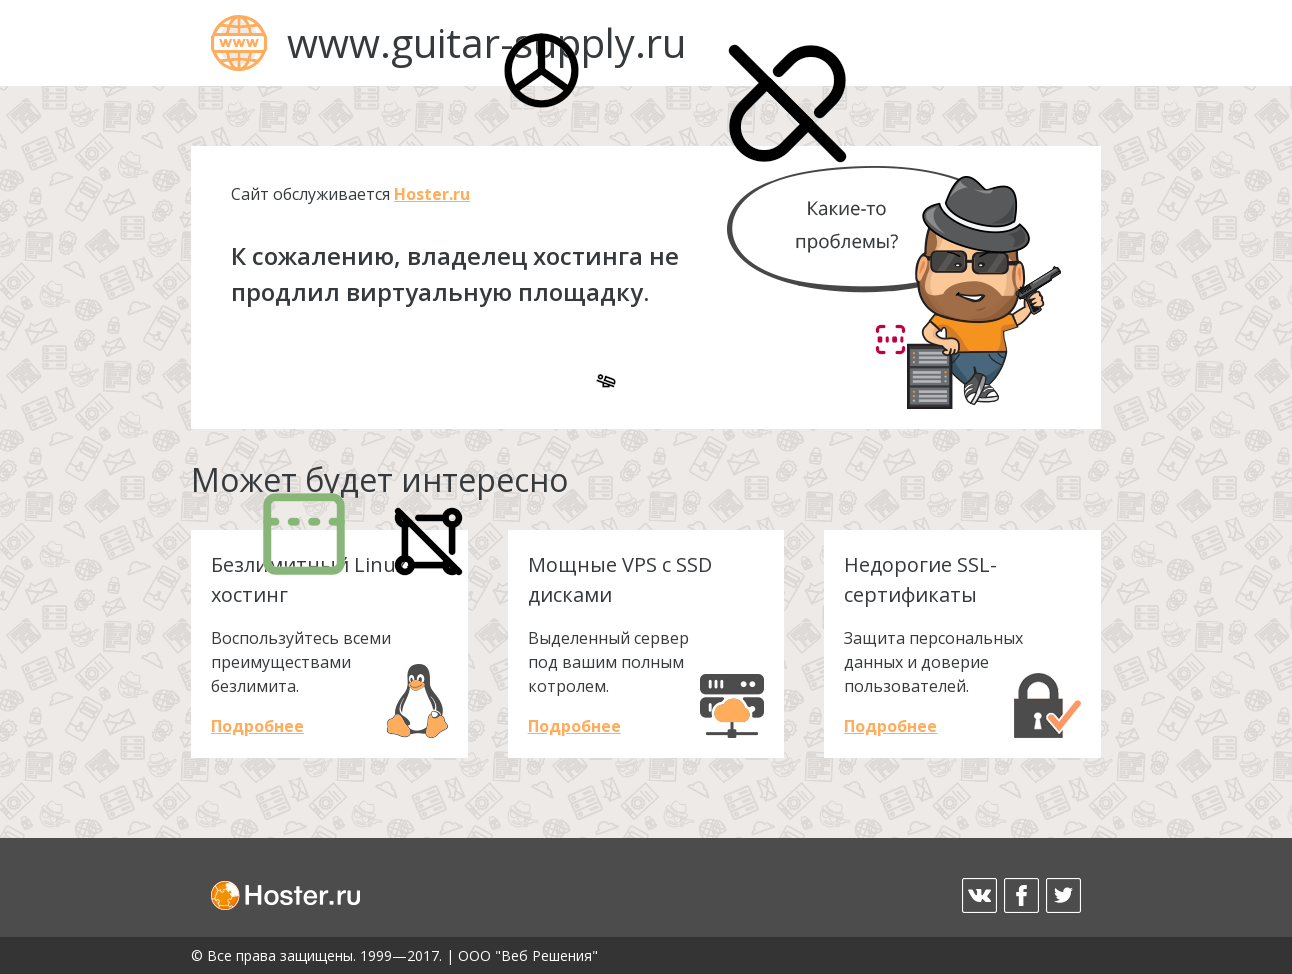  Describe the element at coordinates (541, 70) in the screenshot. I see `mercedes-benz brand logo` at that location.